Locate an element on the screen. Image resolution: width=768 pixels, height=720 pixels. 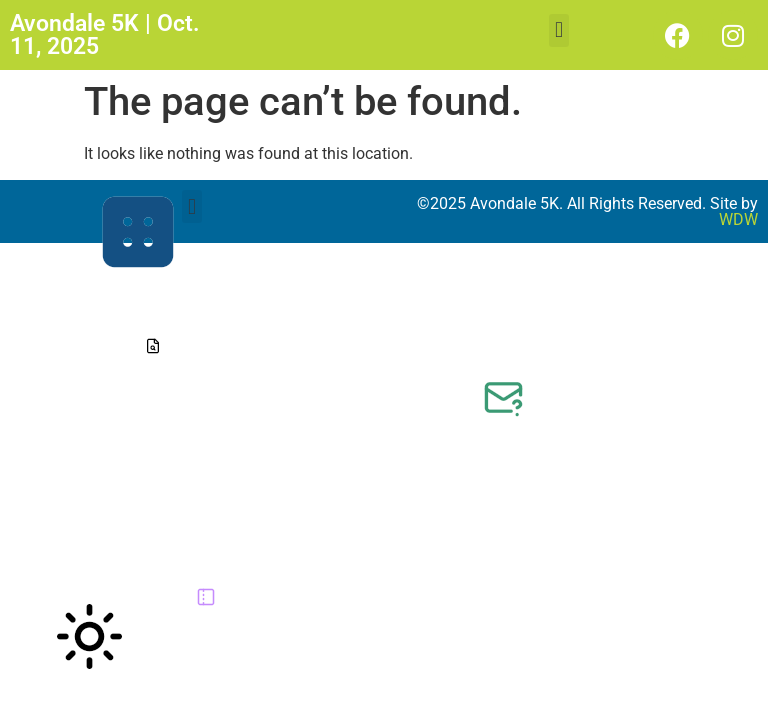
access email help or support is located at coordinates (503, 397).